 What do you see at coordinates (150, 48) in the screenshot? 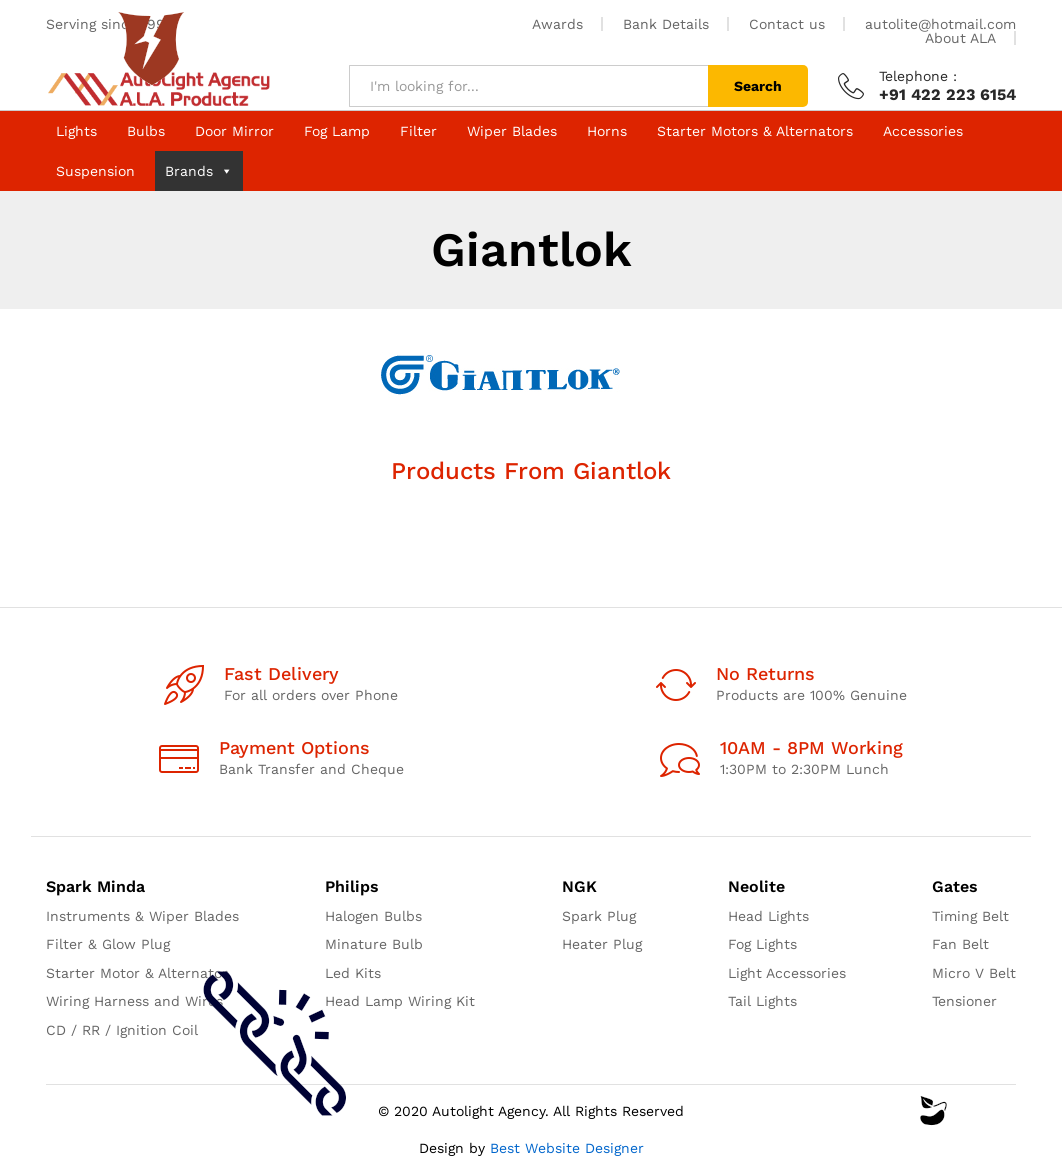
I see `indicates broken or compromised security` at bounding box center [150, 48].